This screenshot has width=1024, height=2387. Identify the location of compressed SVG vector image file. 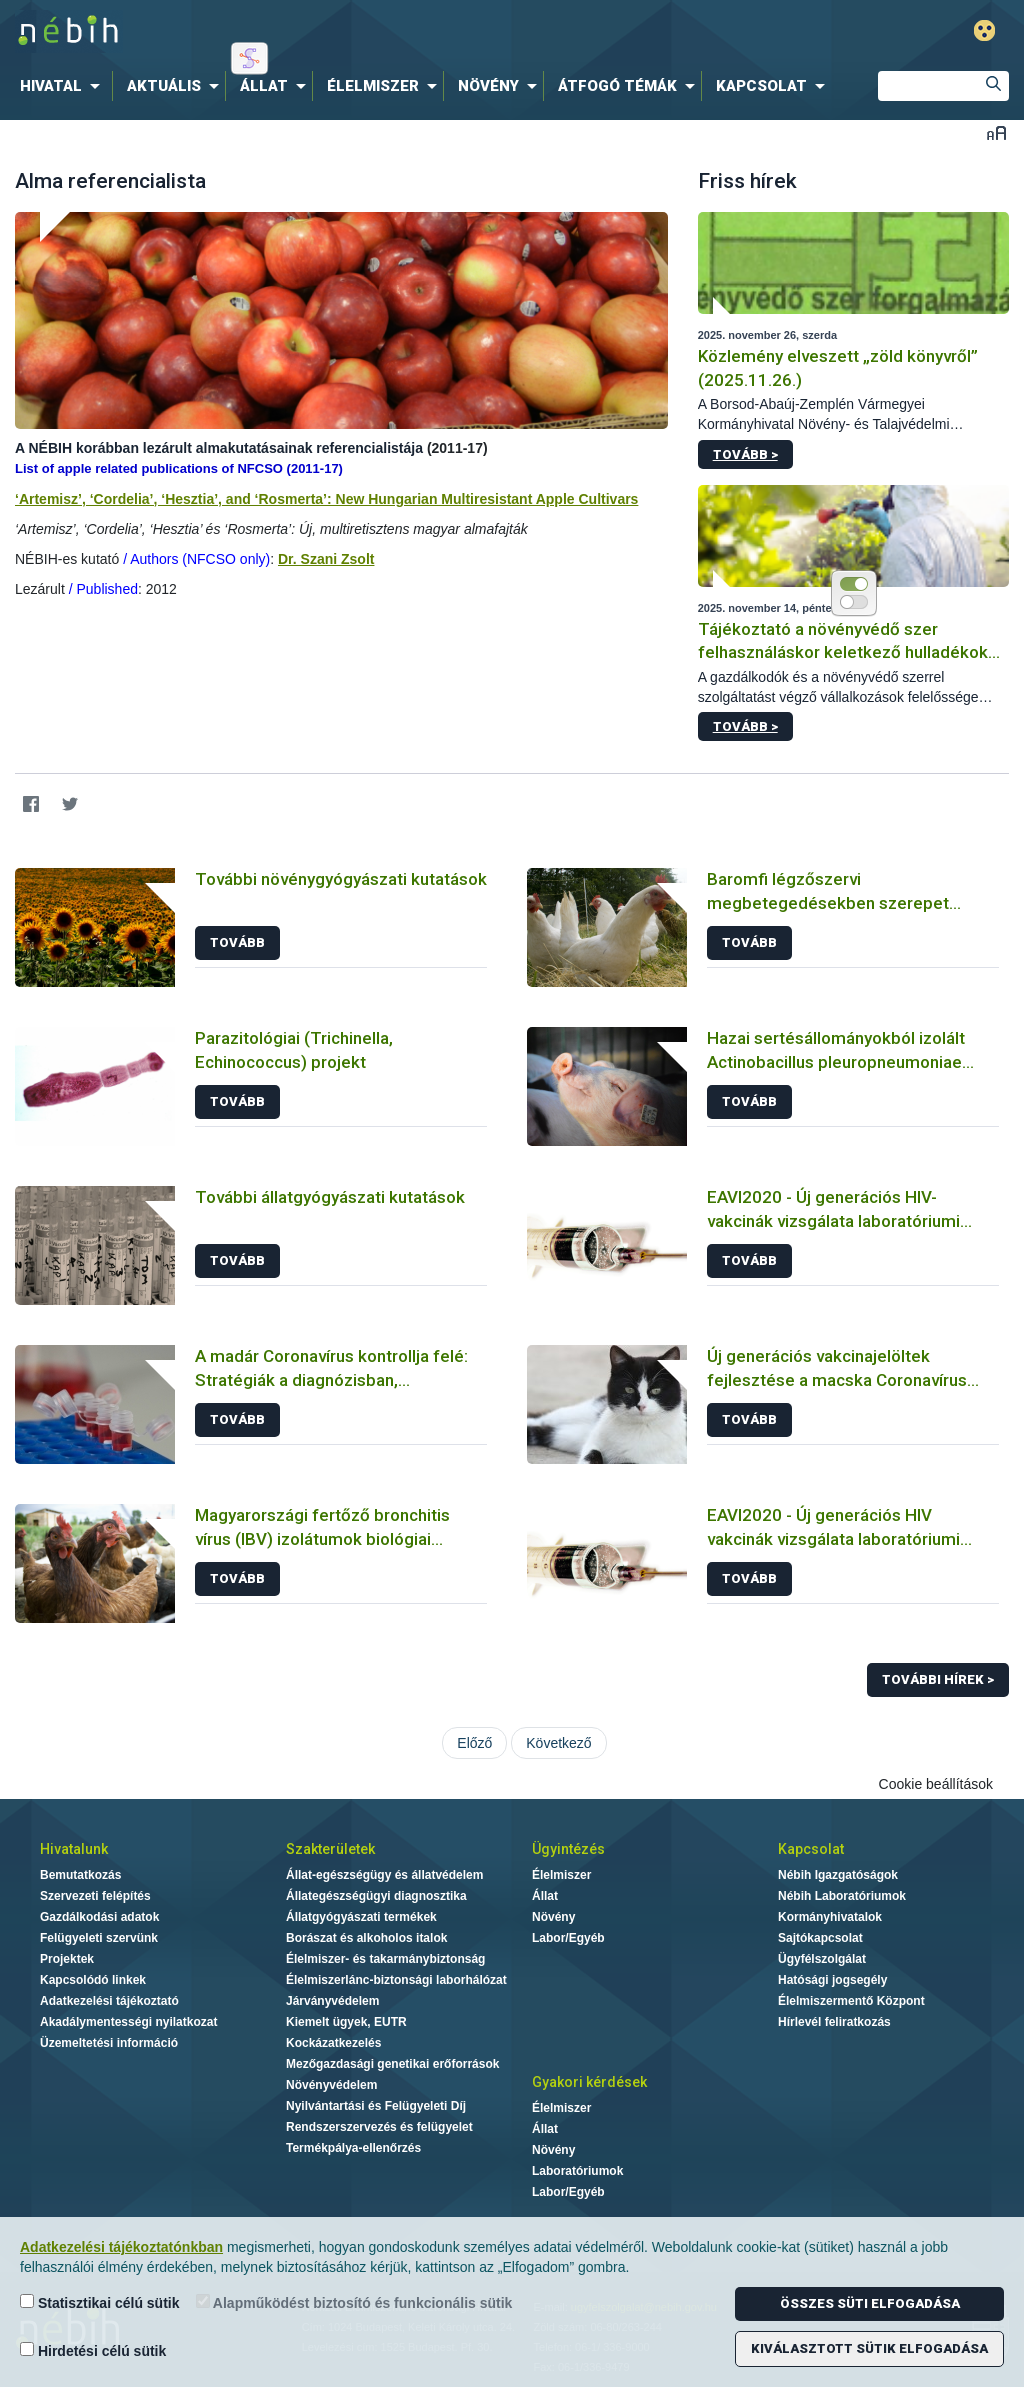
(249, 57).